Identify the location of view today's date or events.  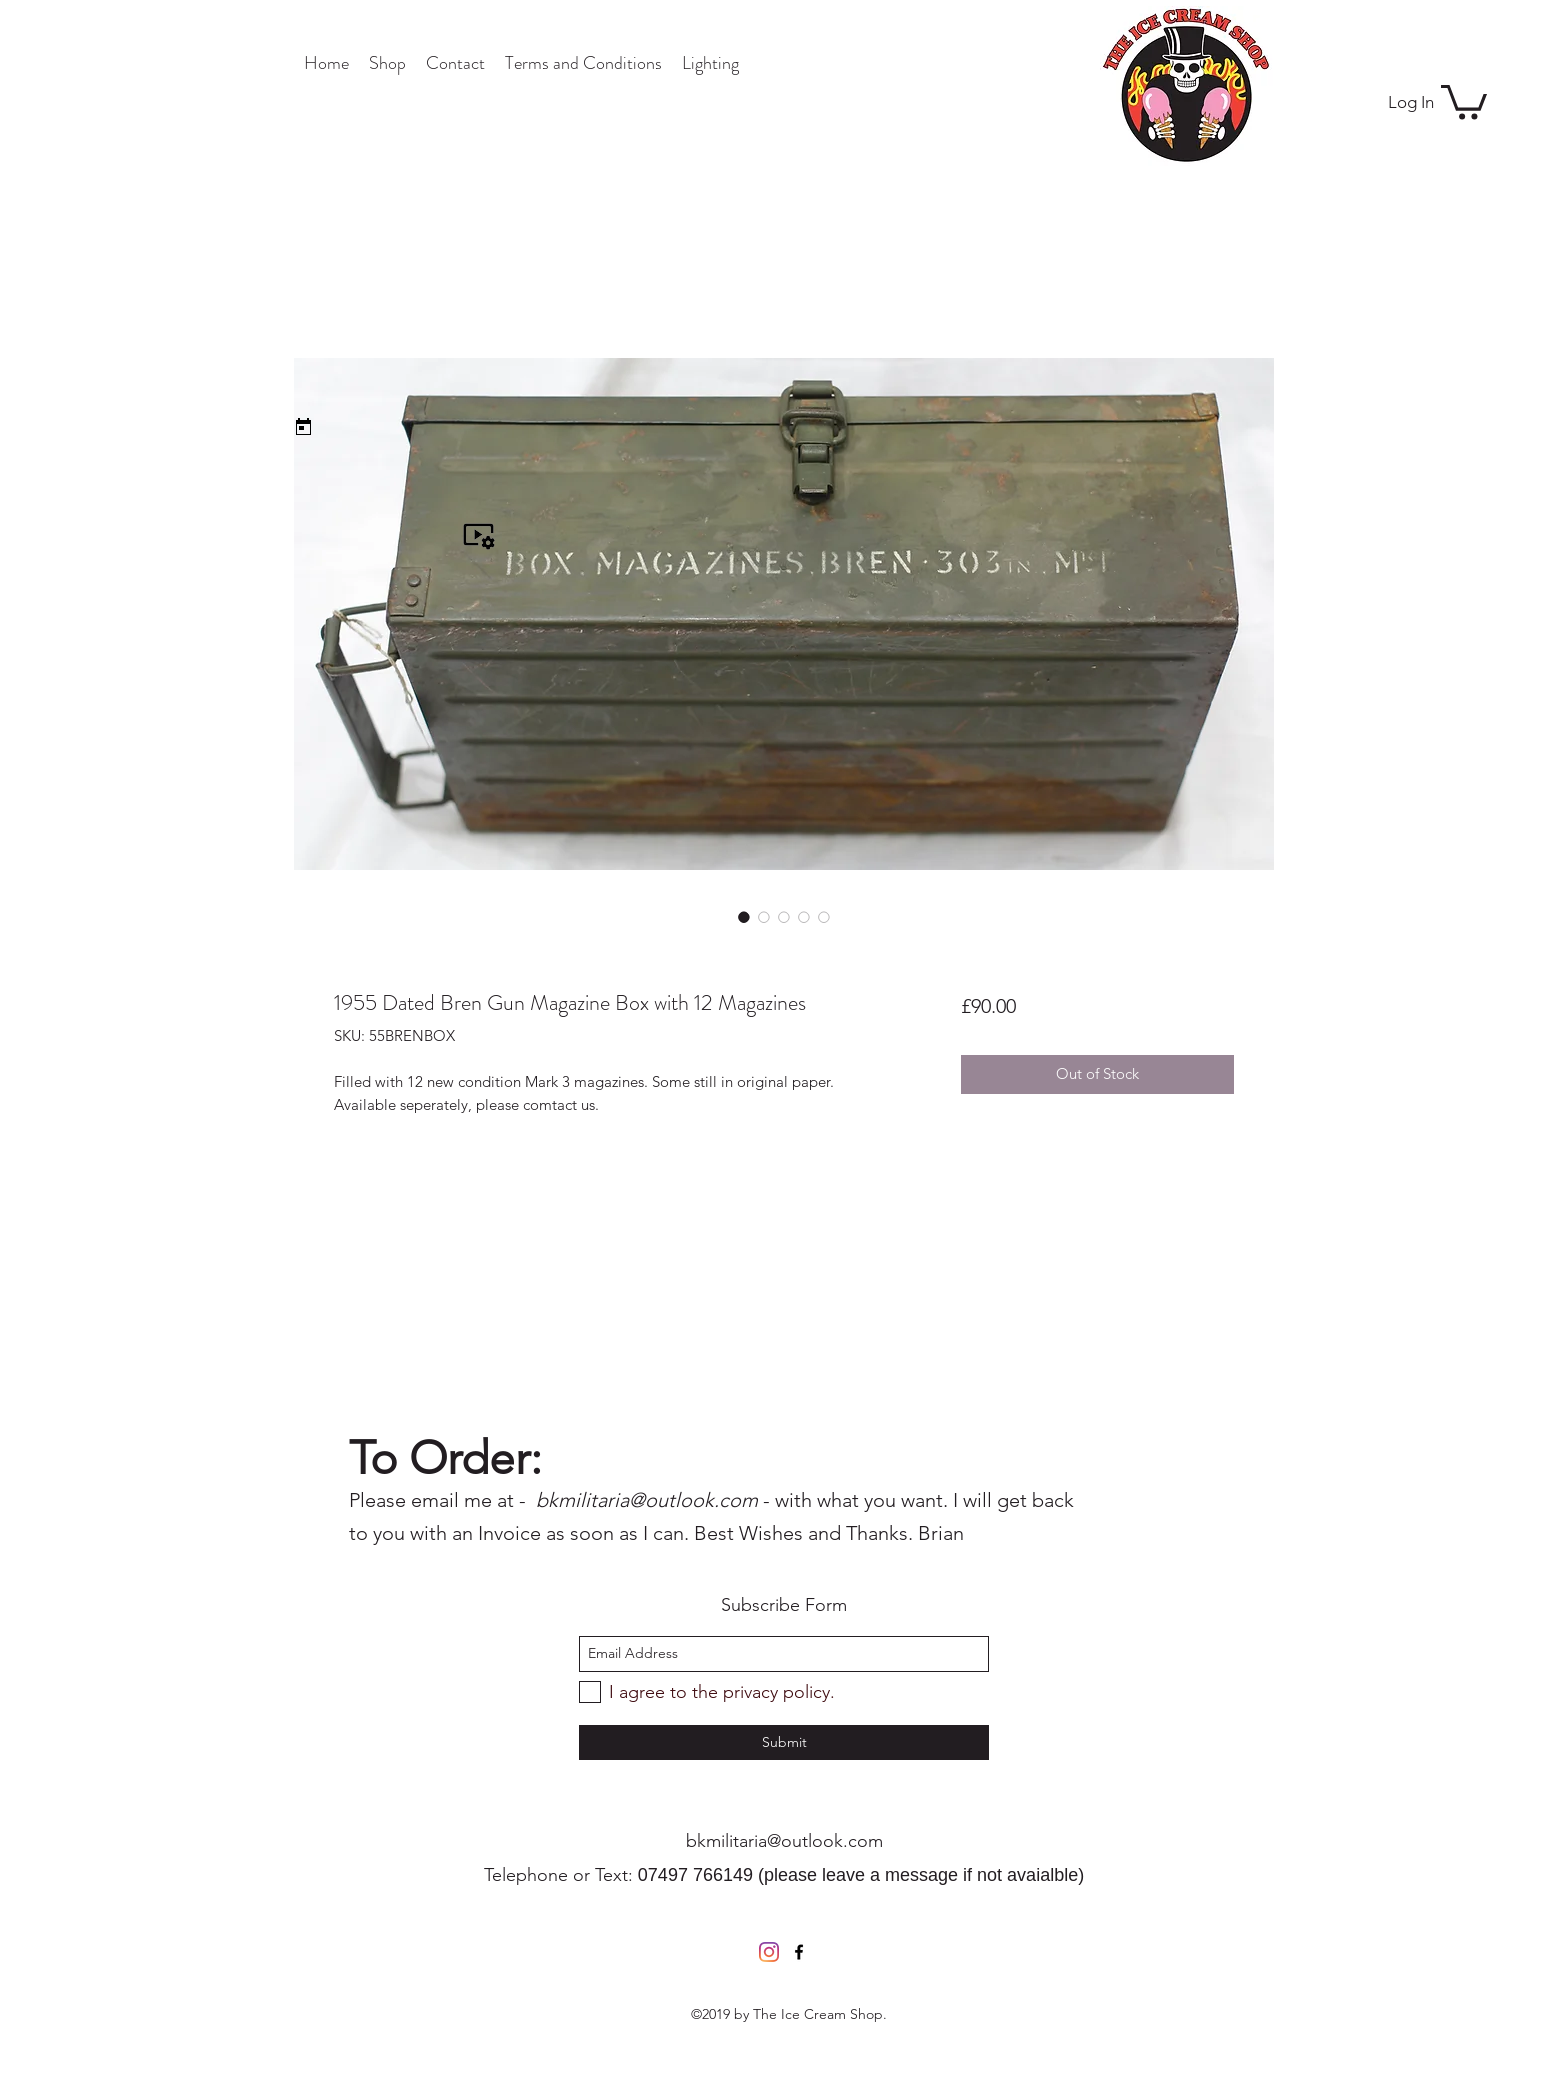
(303, 427).